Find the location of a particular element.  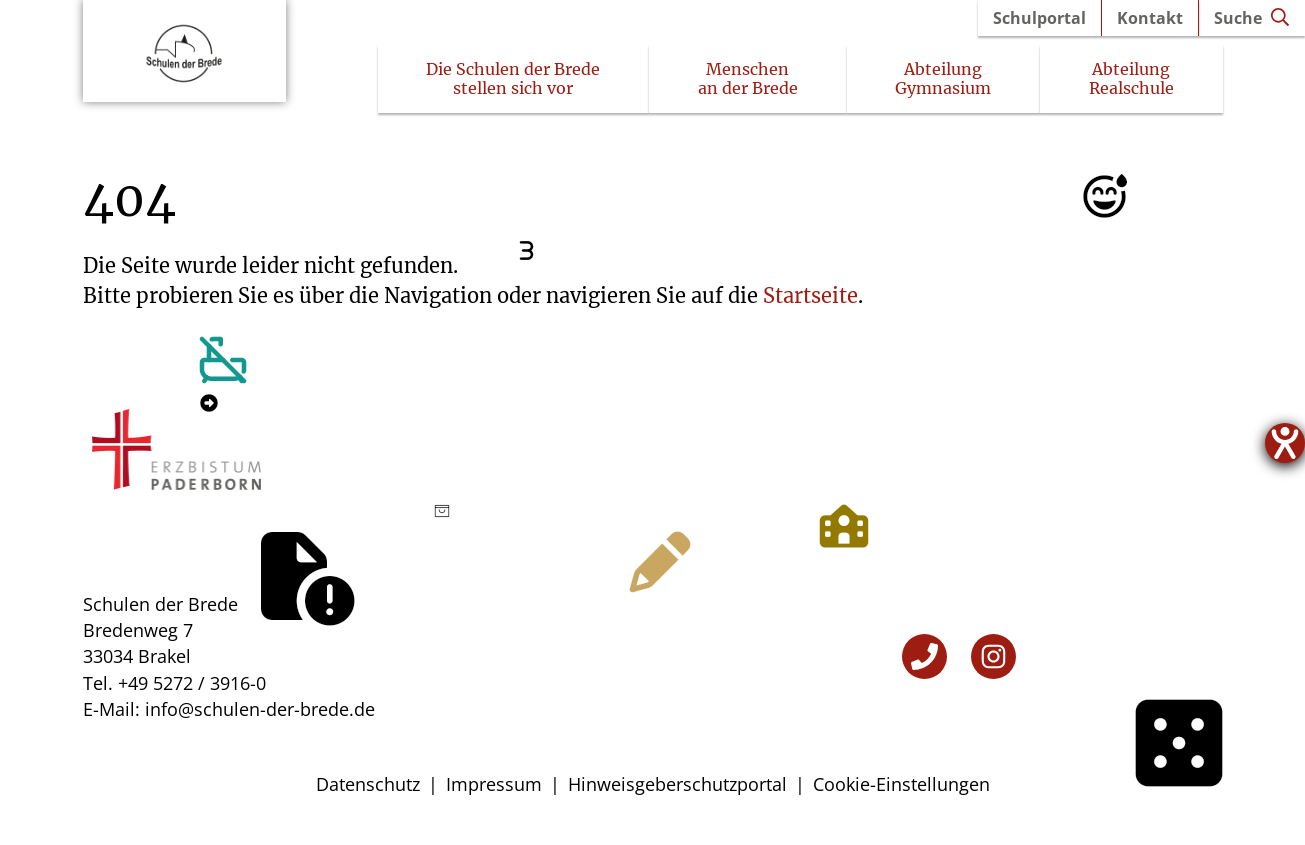

access school or education-related features is located at coordinates (844, 526).